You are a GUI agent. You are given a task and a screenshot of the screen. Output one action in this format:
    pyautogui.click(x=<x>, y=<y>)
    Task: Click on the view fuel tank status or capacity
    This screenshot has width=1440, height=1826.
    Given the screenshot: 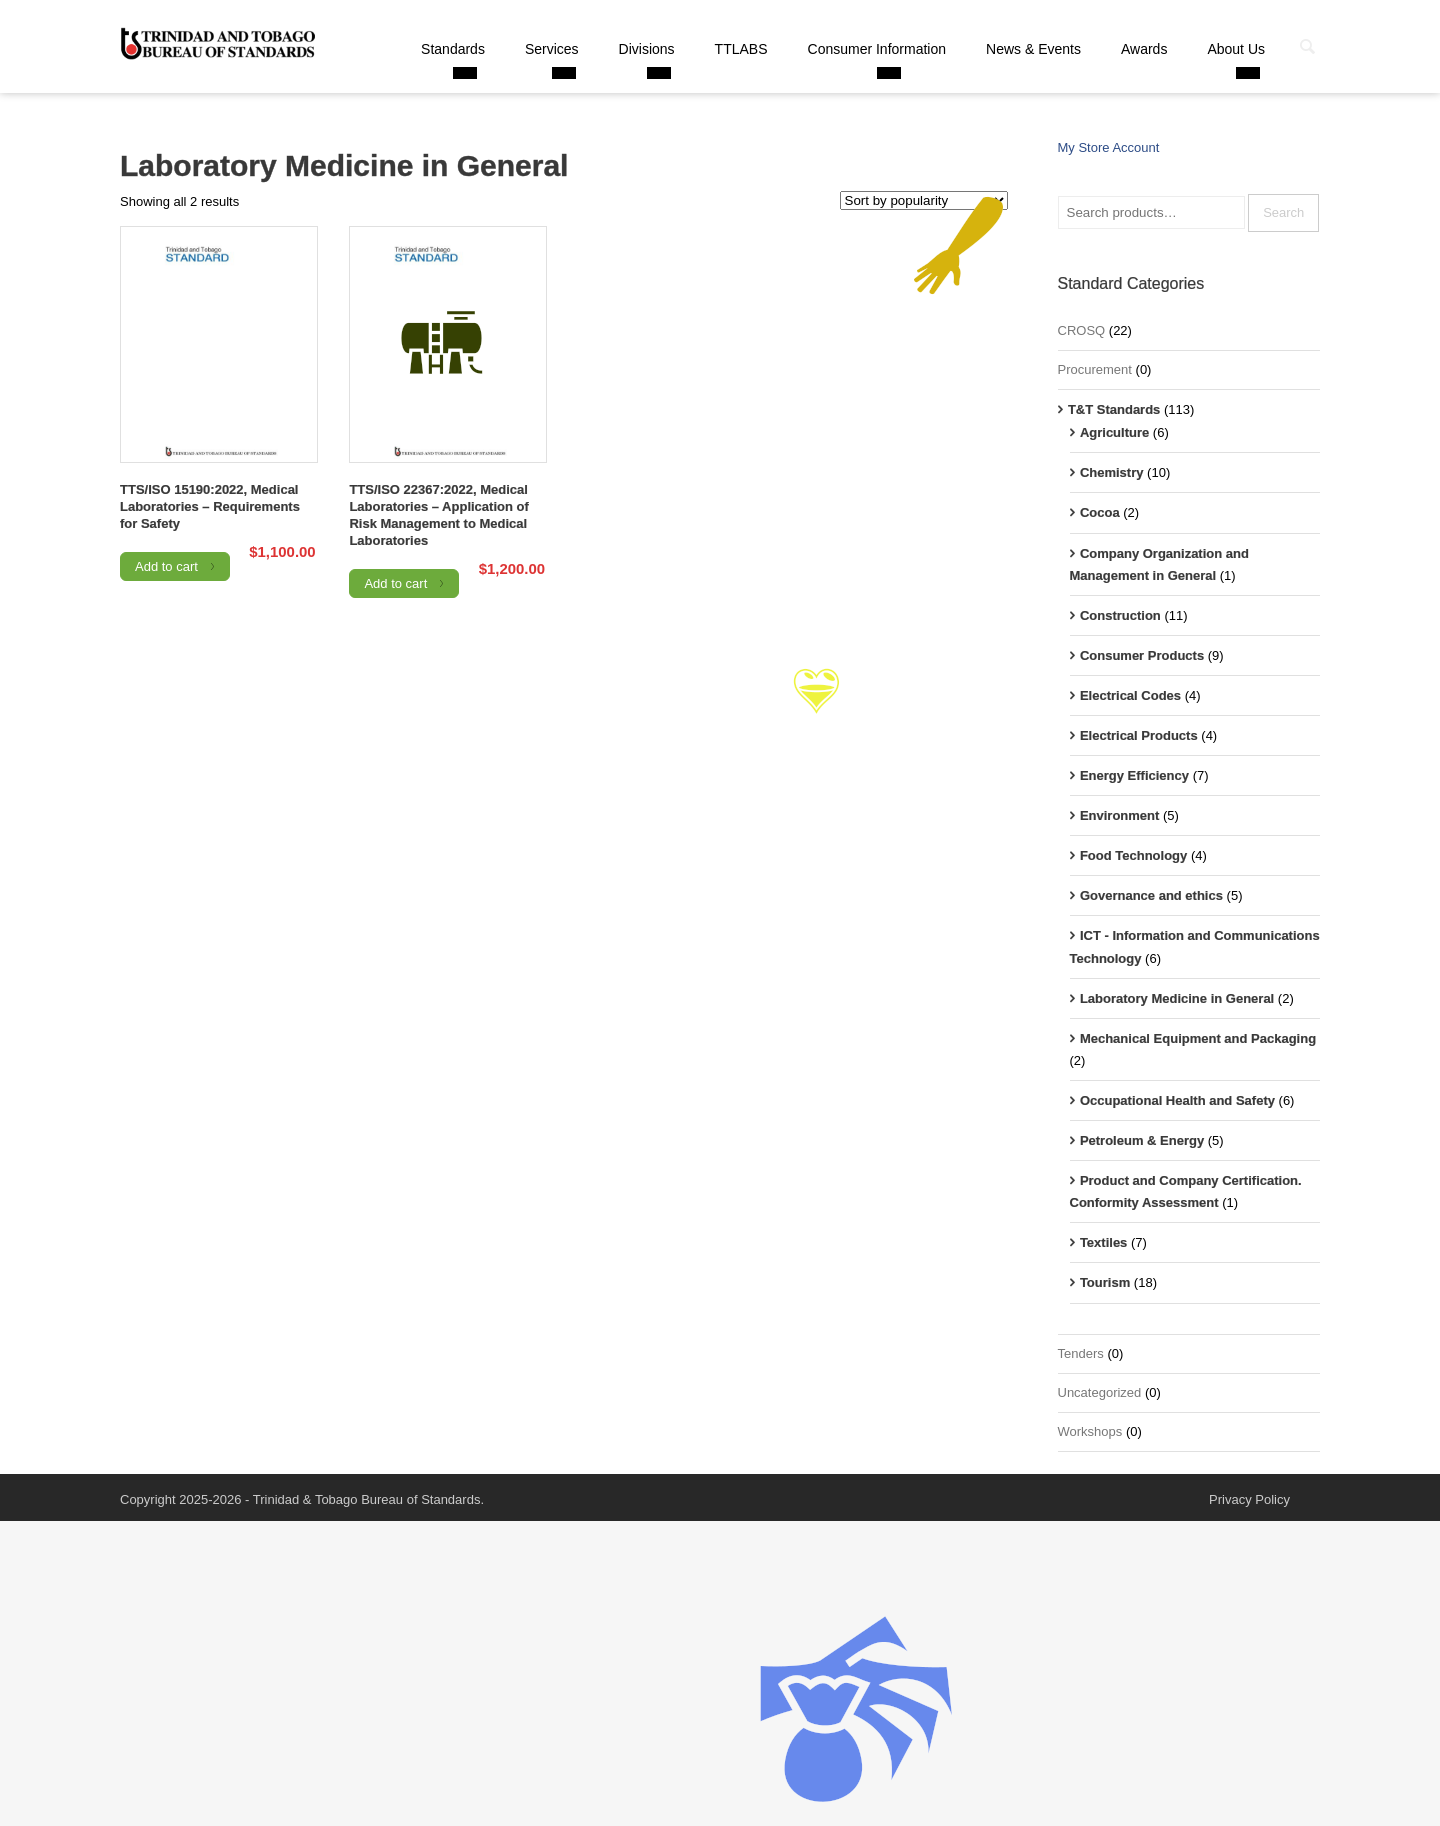 What is the action you would take?
    pyautogui.click(x=441, y=332)
    